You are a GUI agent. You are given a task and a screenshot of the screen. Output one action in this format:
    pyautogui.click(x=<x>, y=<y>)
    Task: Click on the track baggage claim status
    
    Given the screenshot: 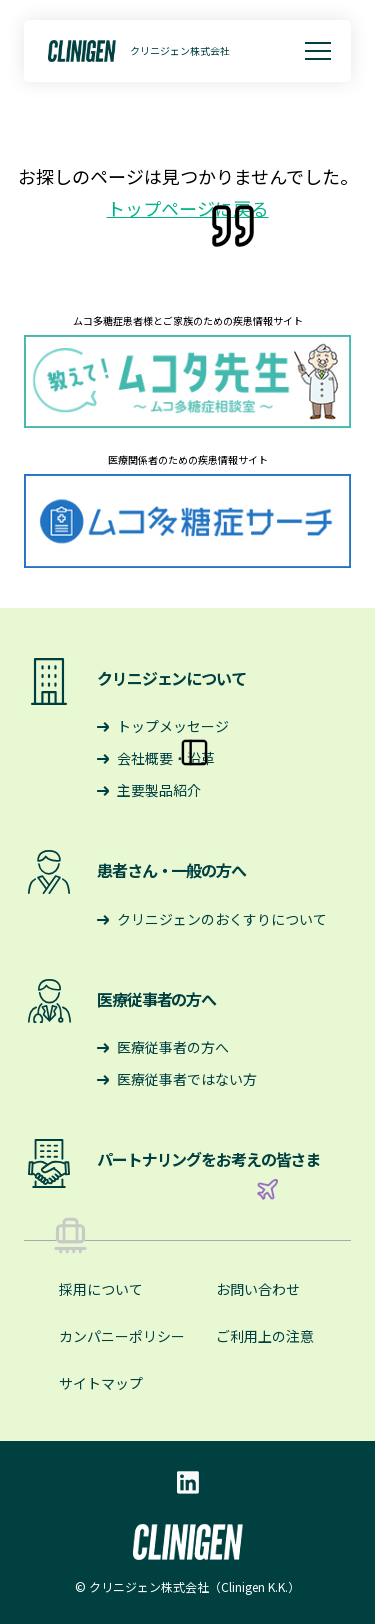 What is the action you would take?
    pyautogui.click(x=70, y=1235)
    